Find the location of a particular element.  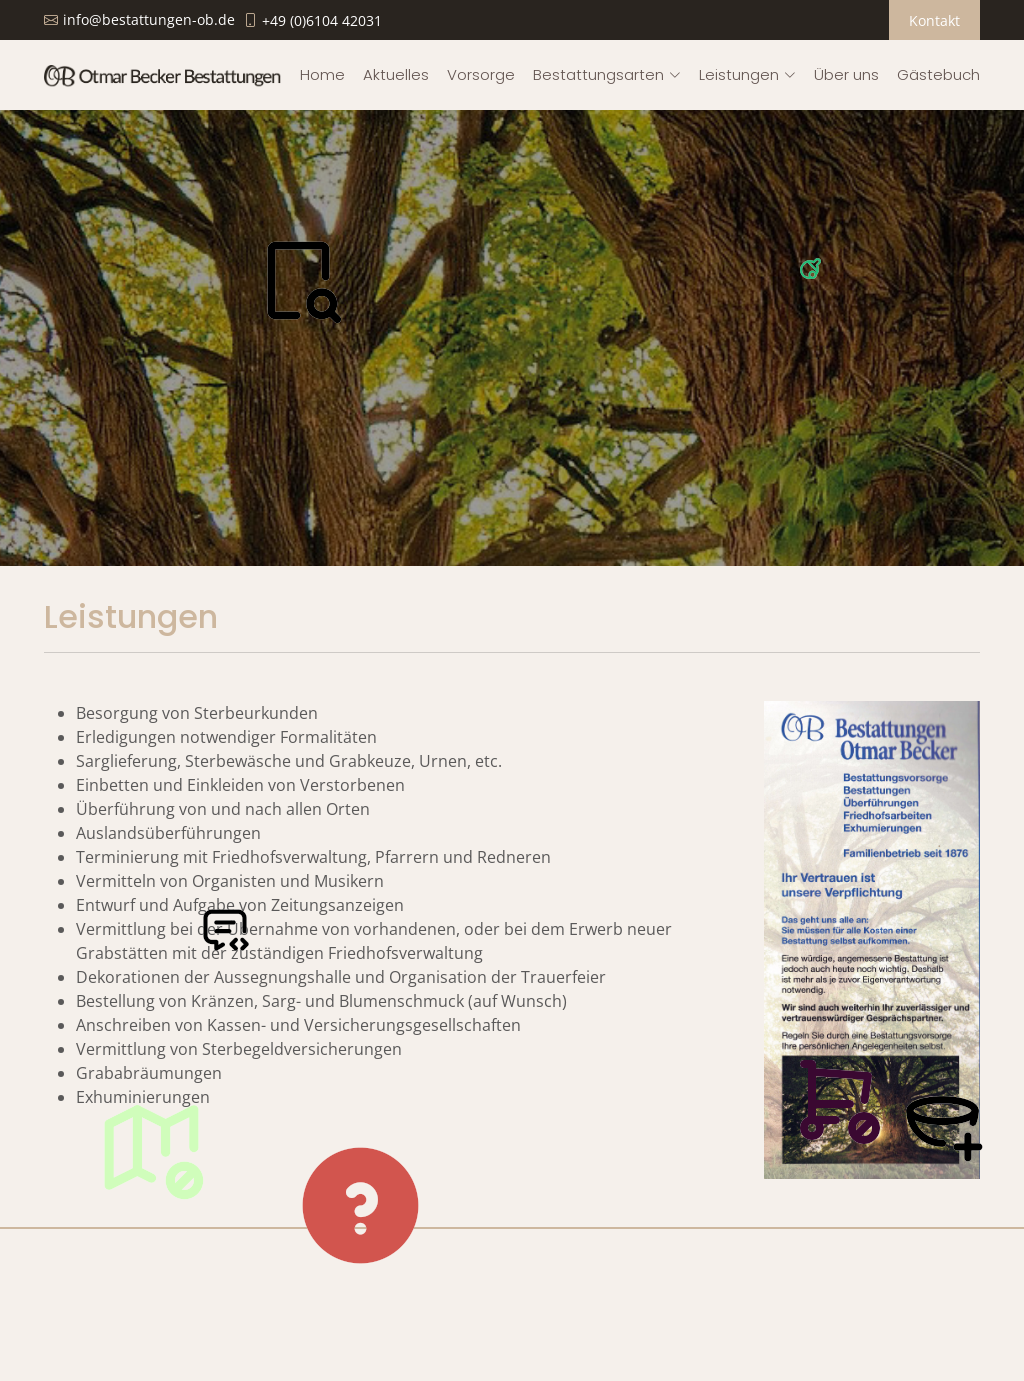

add a new 3D hemisphere object is located at coordinates (942, 1121).